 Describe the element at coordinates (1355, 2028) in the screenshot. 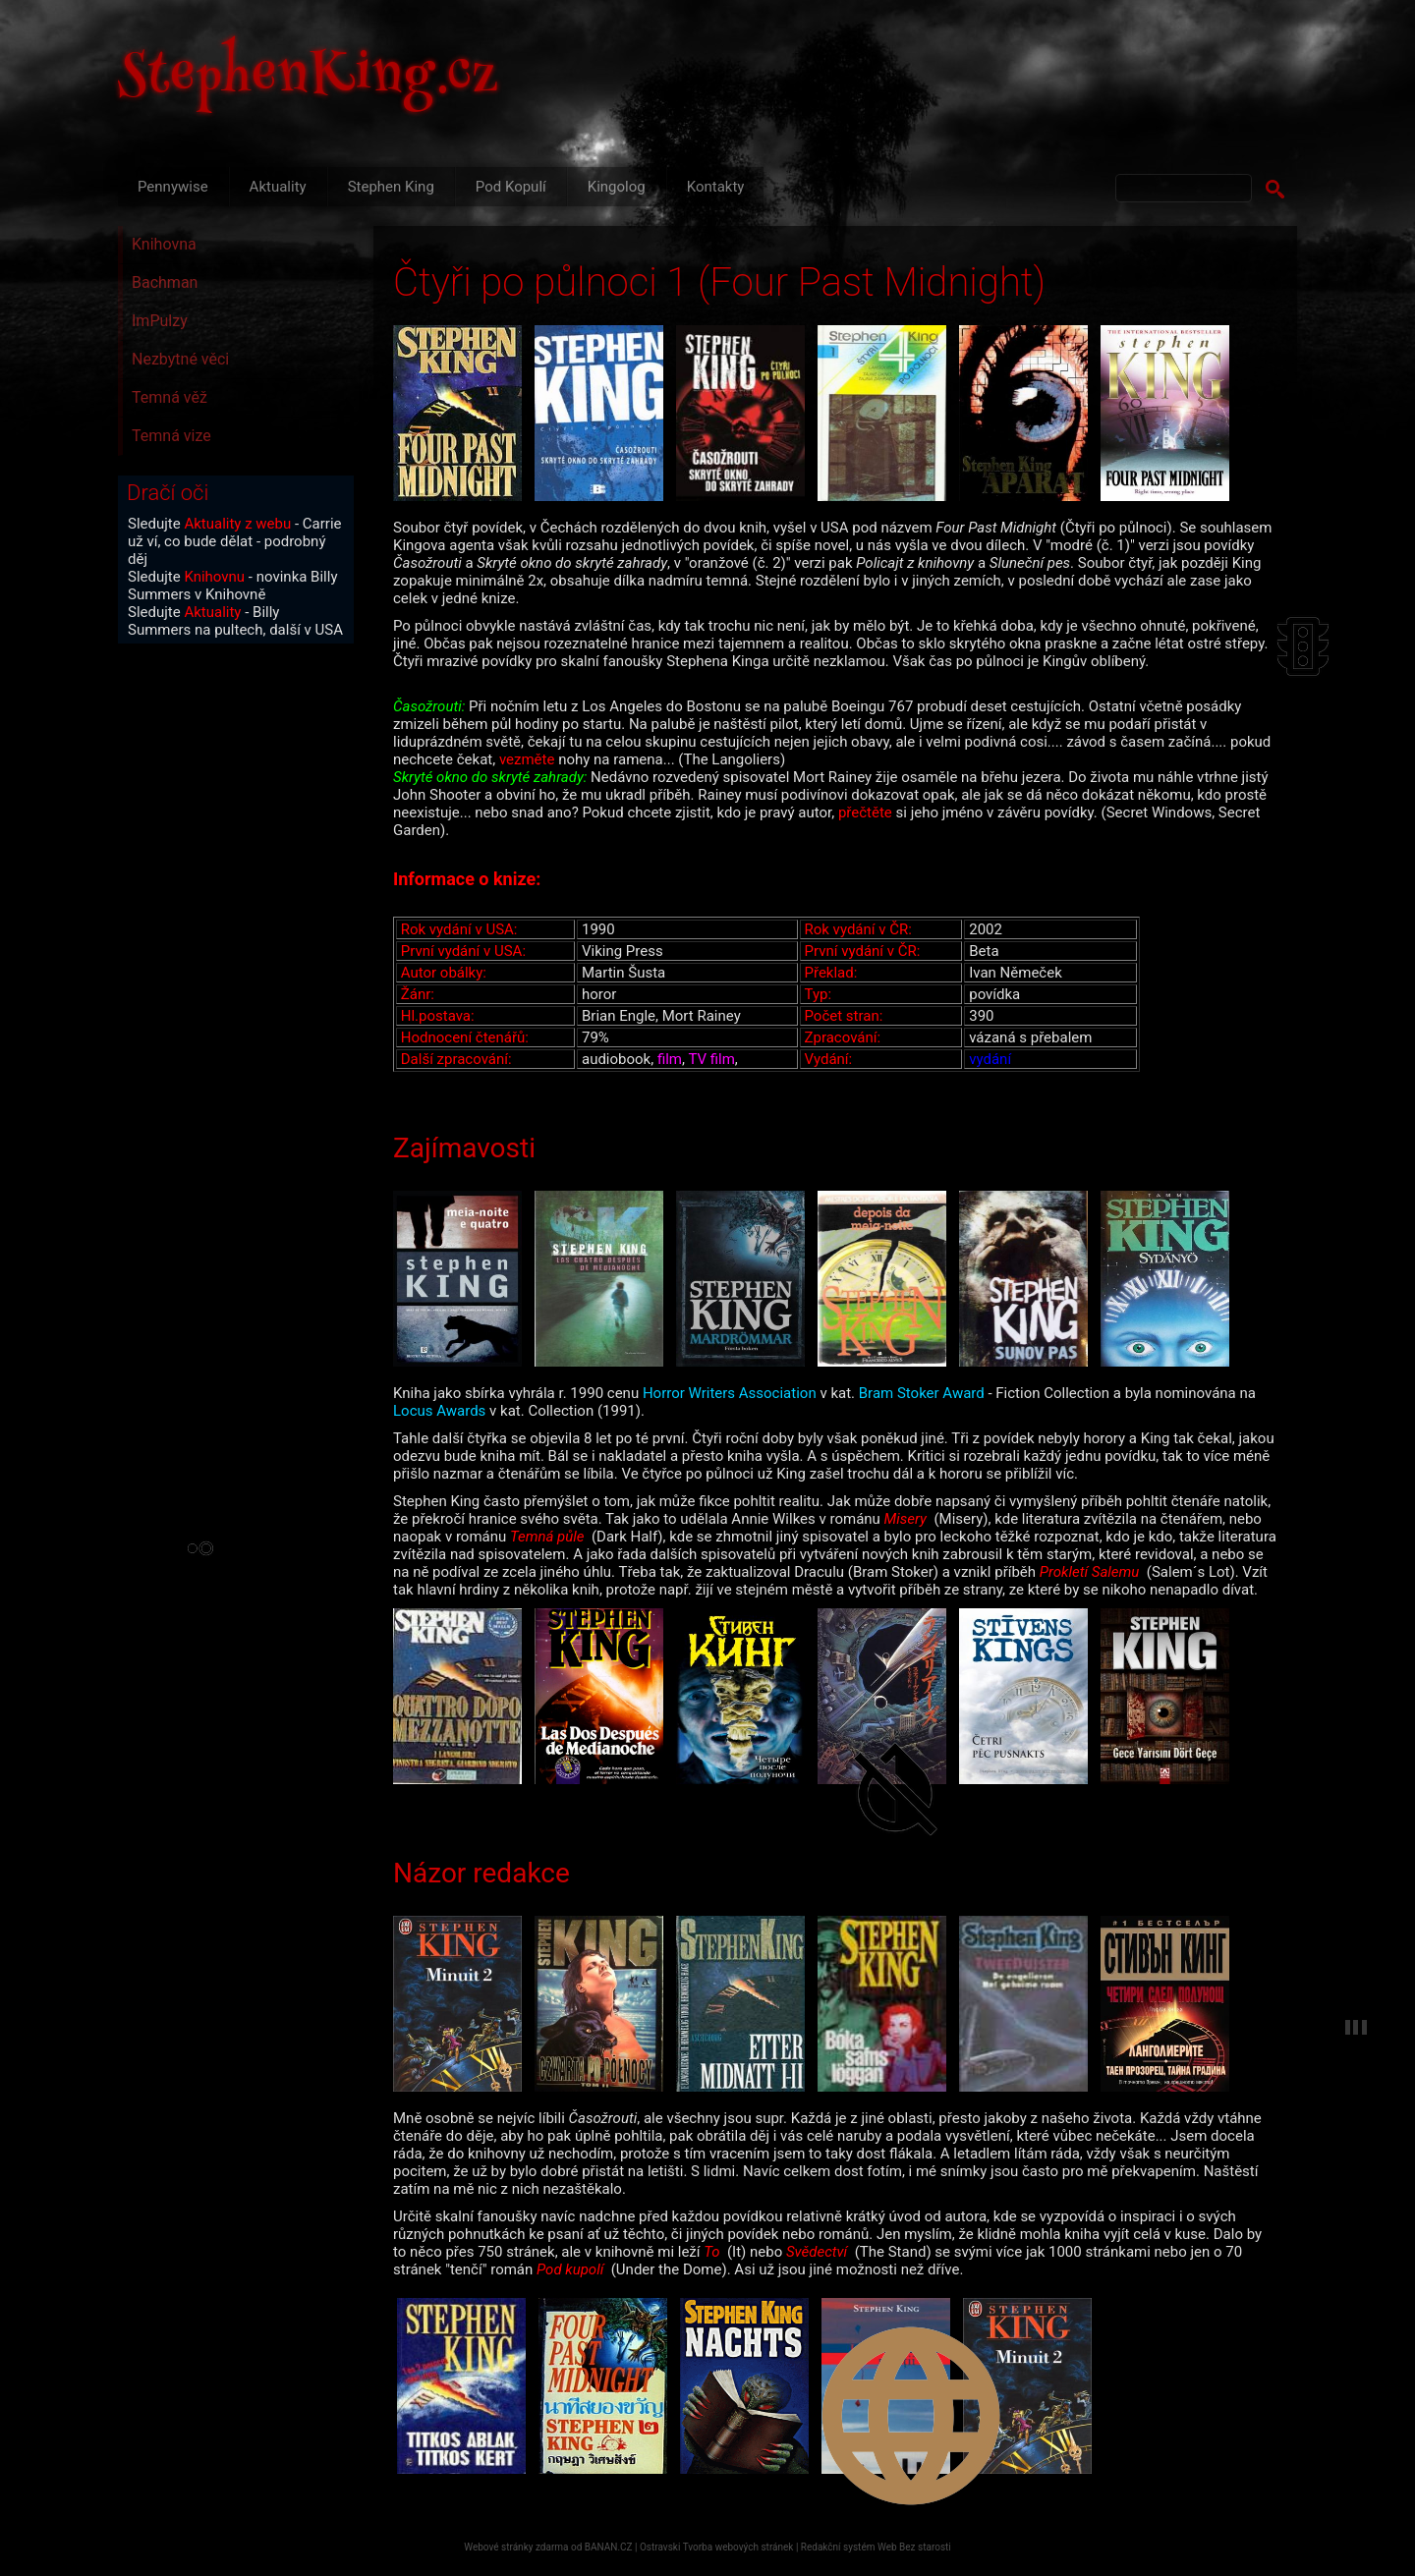

I see `switch to column view layout` at that location.